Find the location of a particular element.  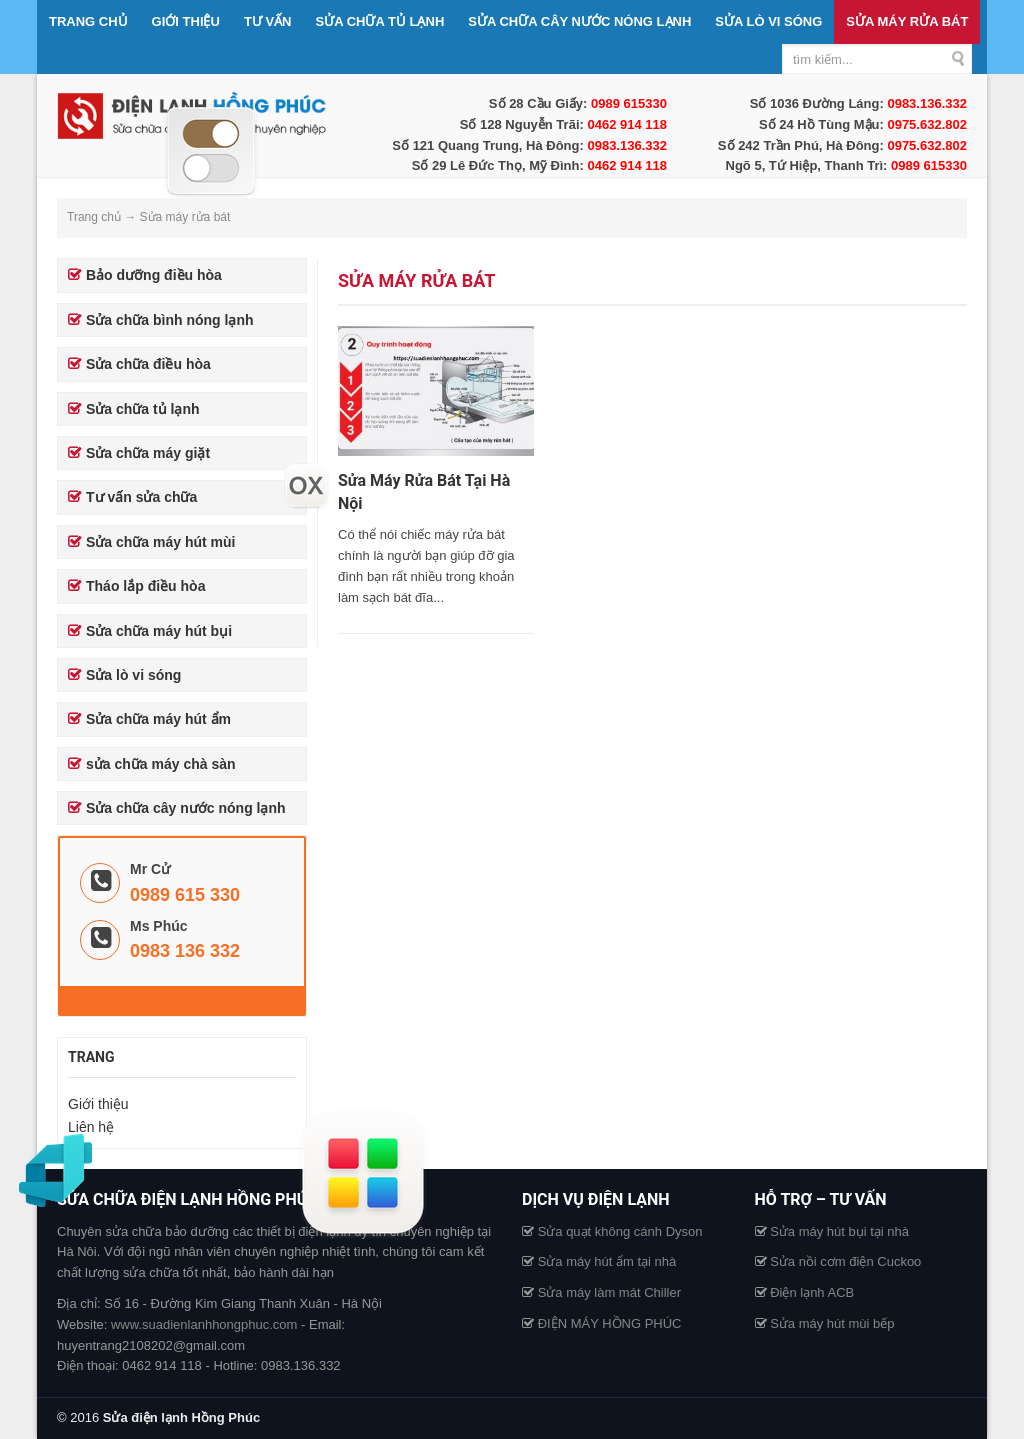

open Code::Blocks IDE application is located at coordinates (363, 1173).